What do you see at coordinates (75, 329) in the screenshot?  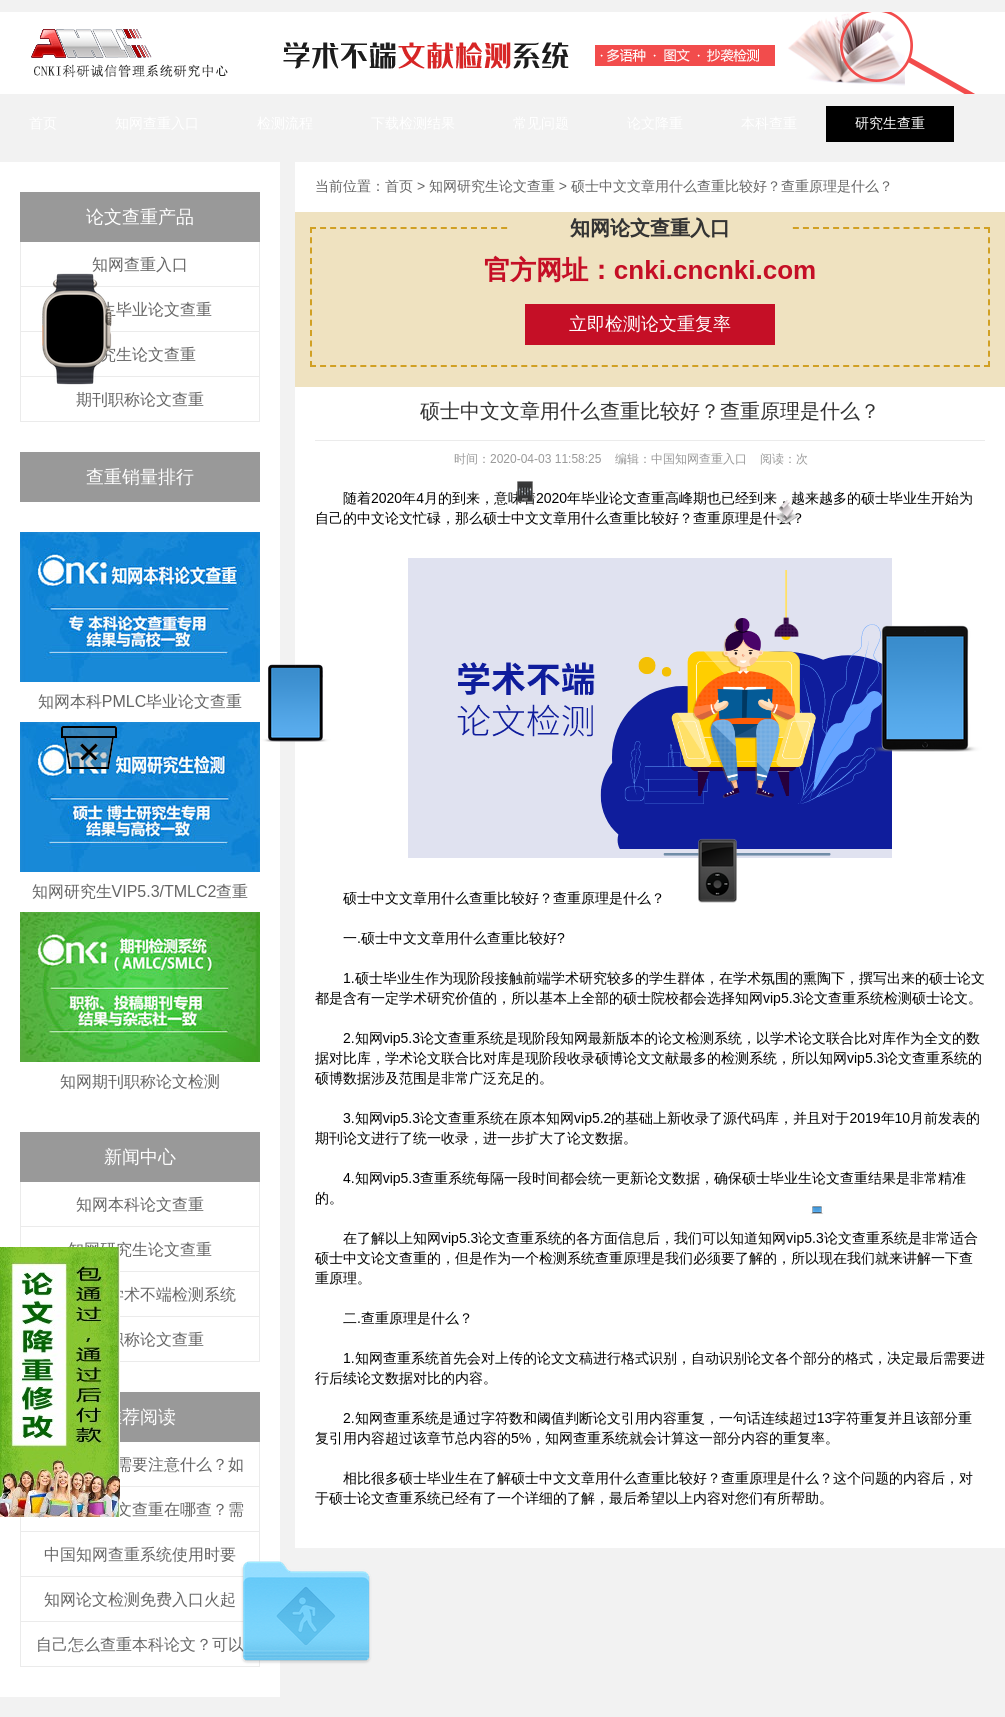 I see `apple watch ultra device icon` at bounding box center [75, 329].